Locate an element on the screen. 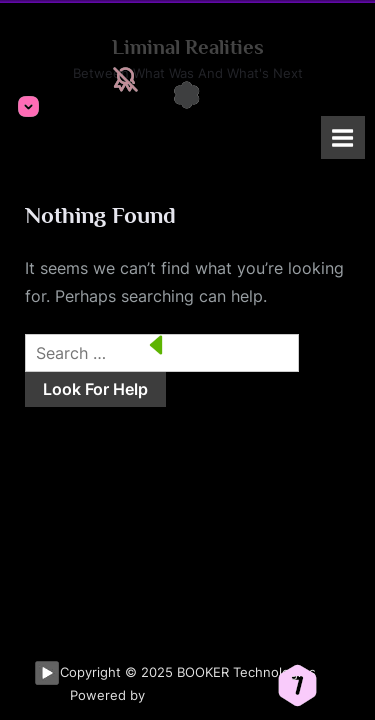 Image resolution: width=375 pixels, height=720 pixels. expand dropdown menu or content is located at coordinates (28, 106).